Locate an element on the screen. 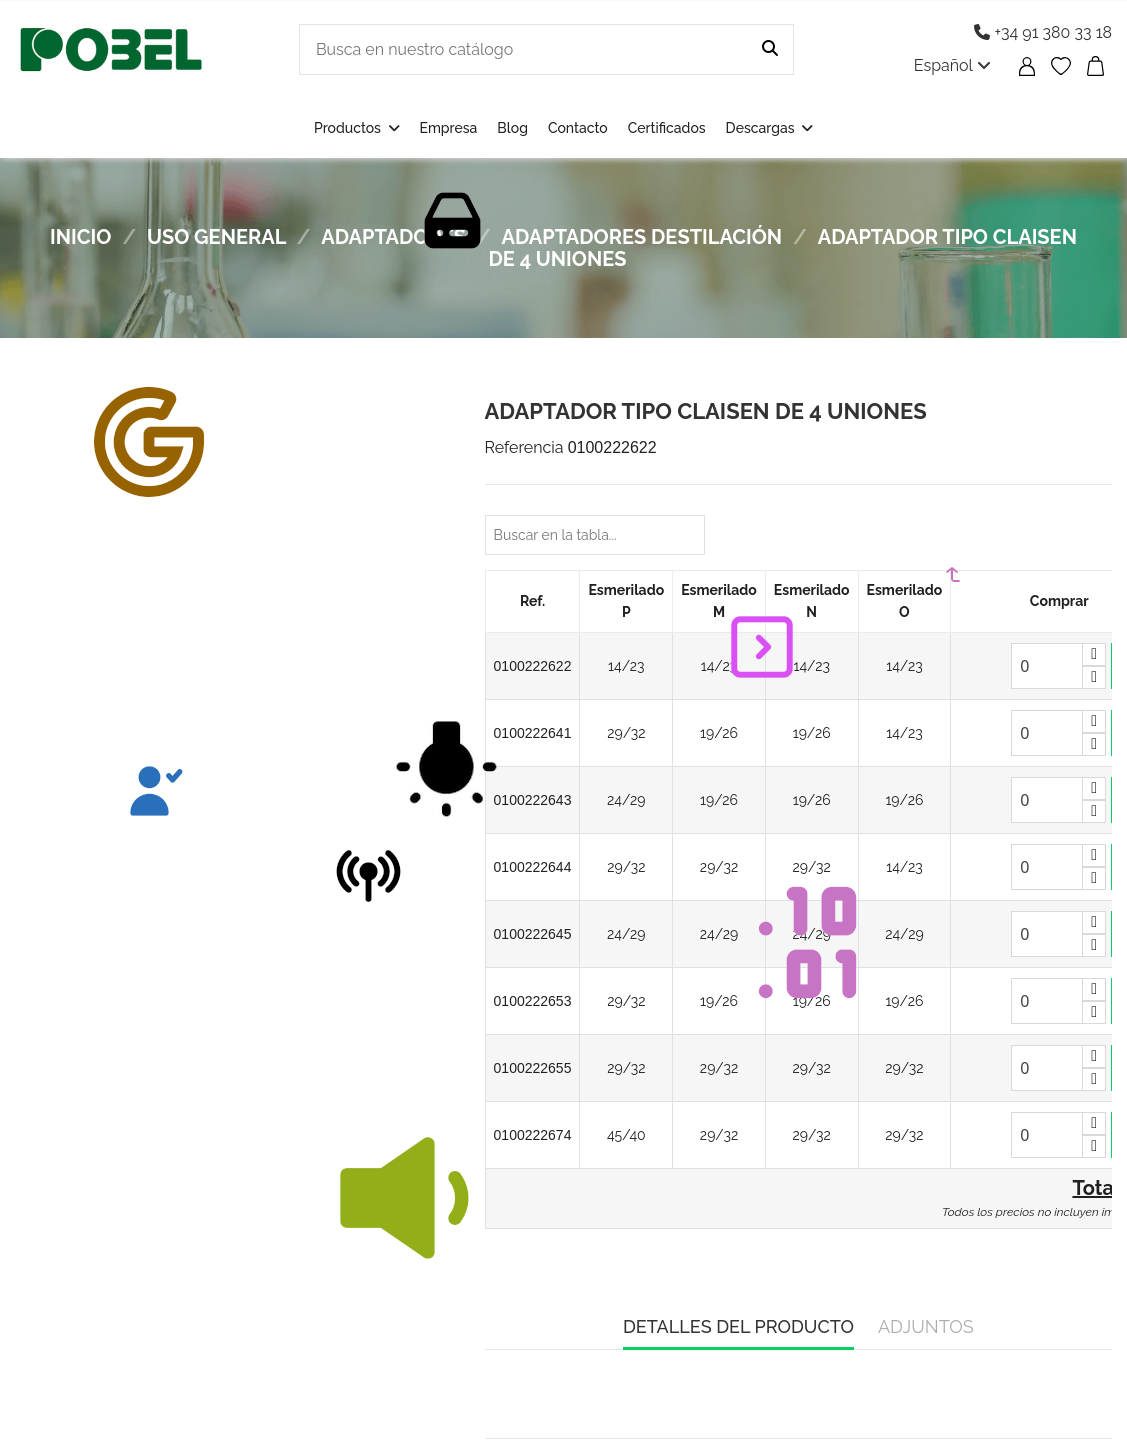 This screenshot has height=1455, width=1127. access radio or audio streaming is located at coordinates (368, 874).